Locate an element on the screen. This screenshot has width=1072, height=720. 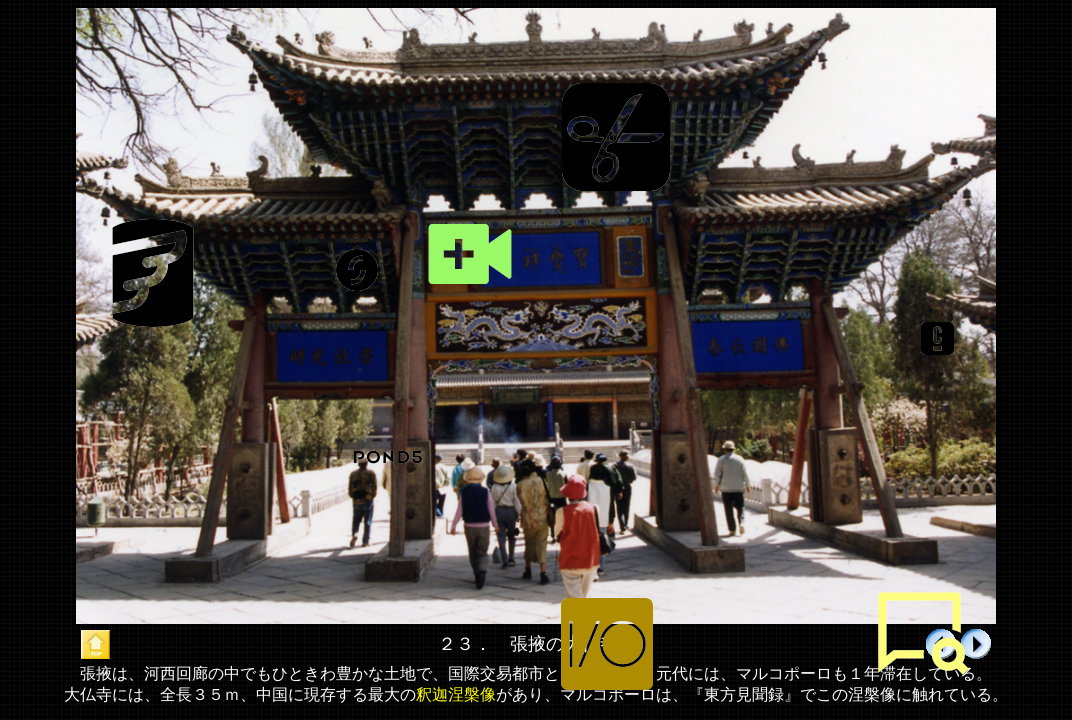
flyway database migration tool logo is located at coordinates (153, 273).